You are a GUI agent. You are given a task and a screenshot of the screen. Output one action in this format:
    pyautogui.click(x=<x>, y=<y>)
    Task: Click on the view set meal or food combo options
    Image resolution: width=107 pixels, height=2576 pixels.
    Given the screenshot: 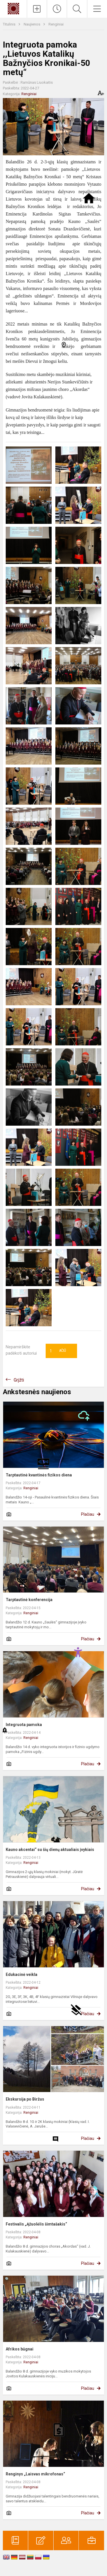 What is the action you would take?
    pyautogui.click(x=43, y=1464)
    